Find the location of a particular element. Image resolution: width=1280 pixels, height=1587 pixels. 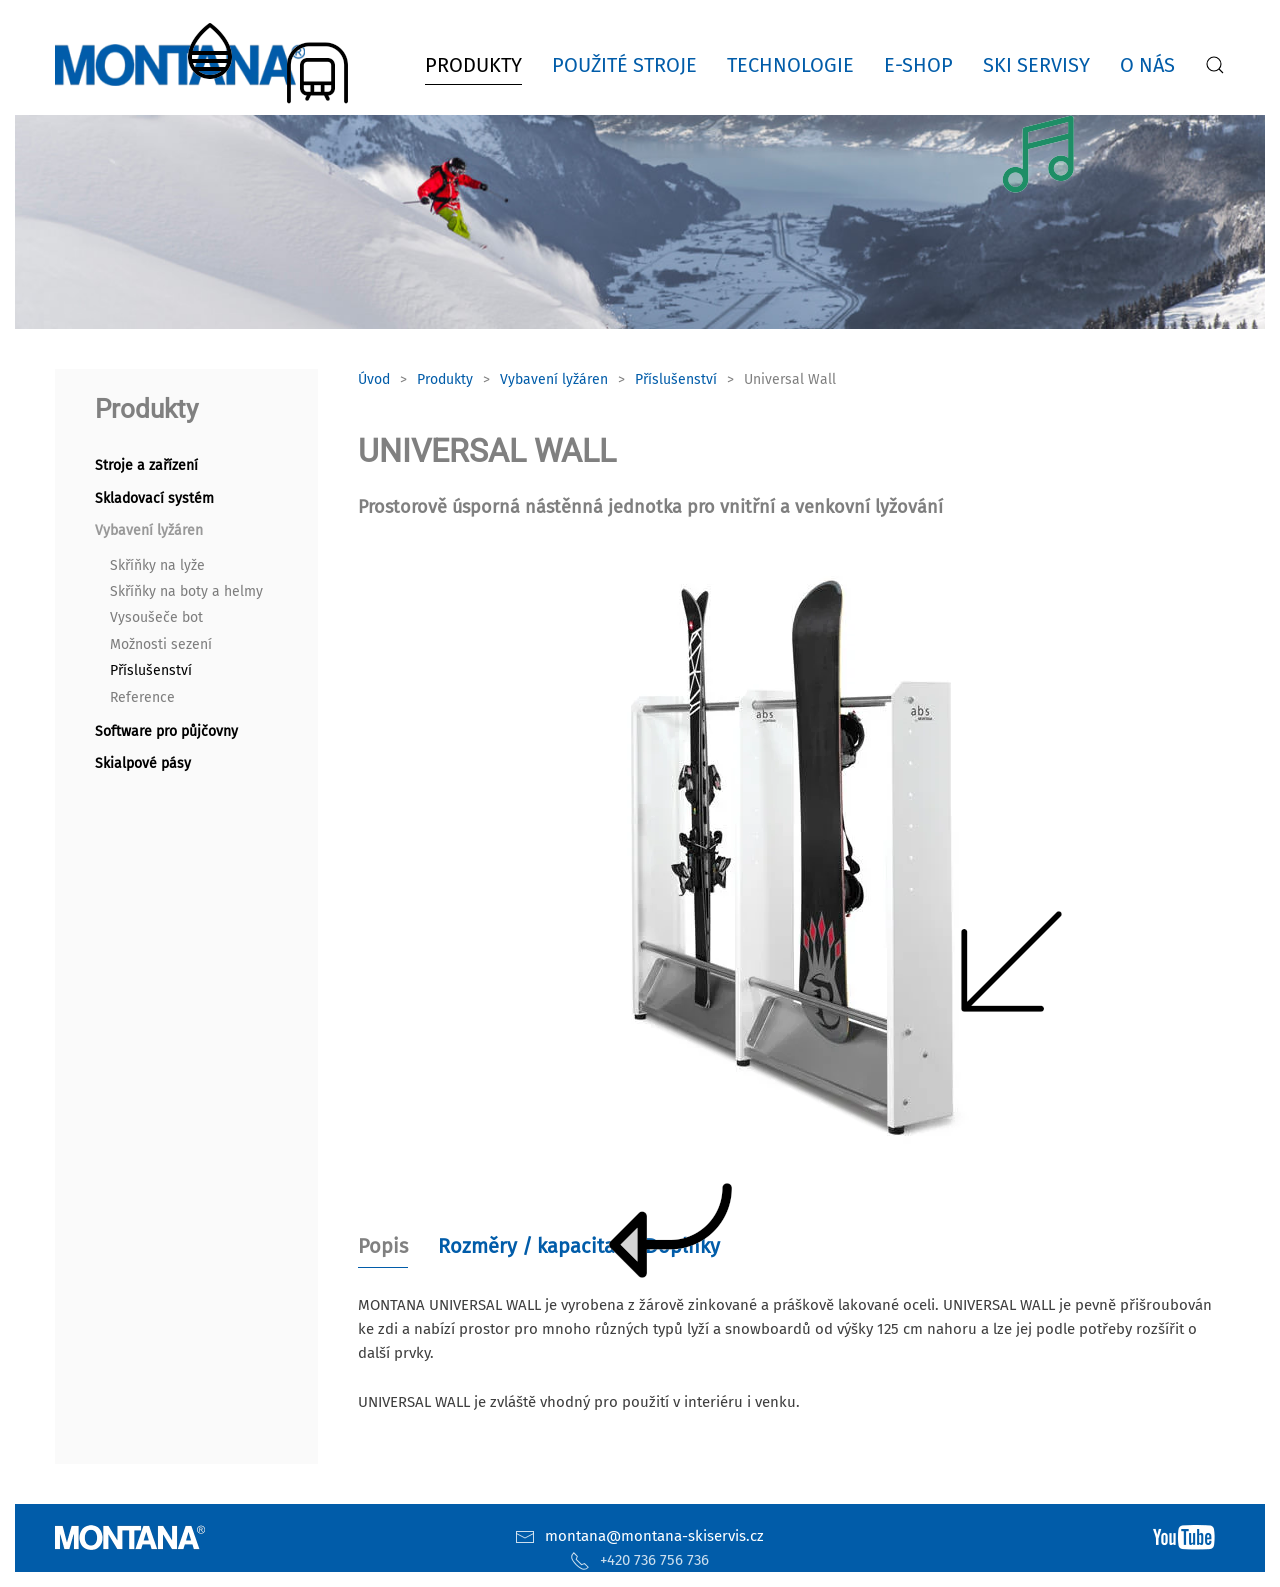

view subway or metro transit options is located at coordinates (317, 75).